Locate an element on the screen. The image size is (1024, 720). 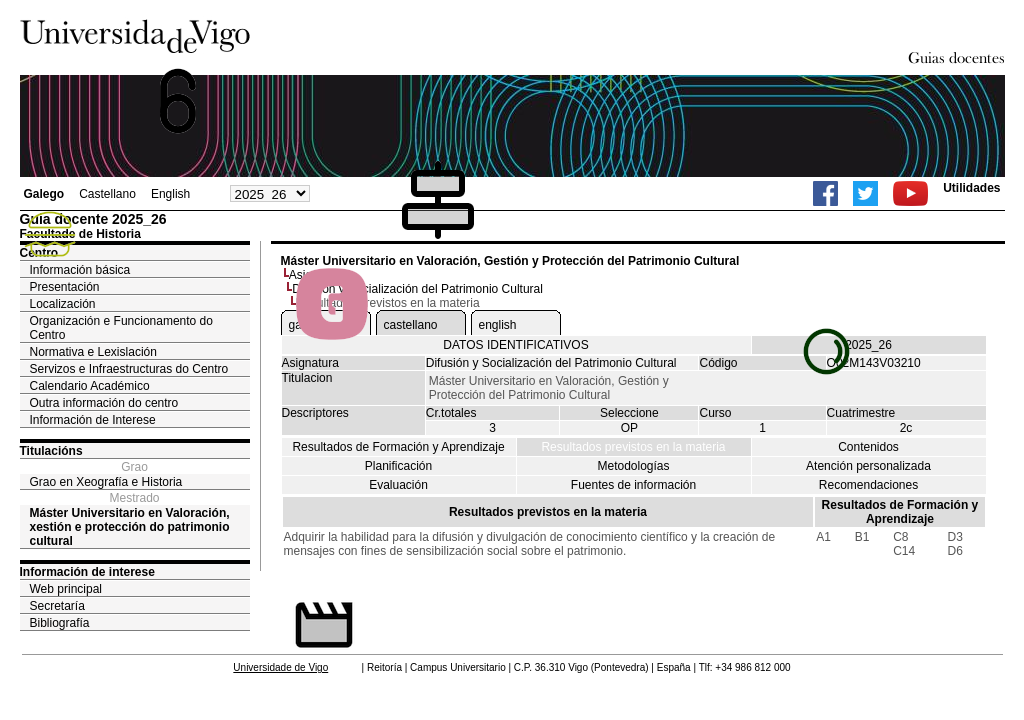
apply inner shadow effect to the right side is located at coordinates (826, 351).